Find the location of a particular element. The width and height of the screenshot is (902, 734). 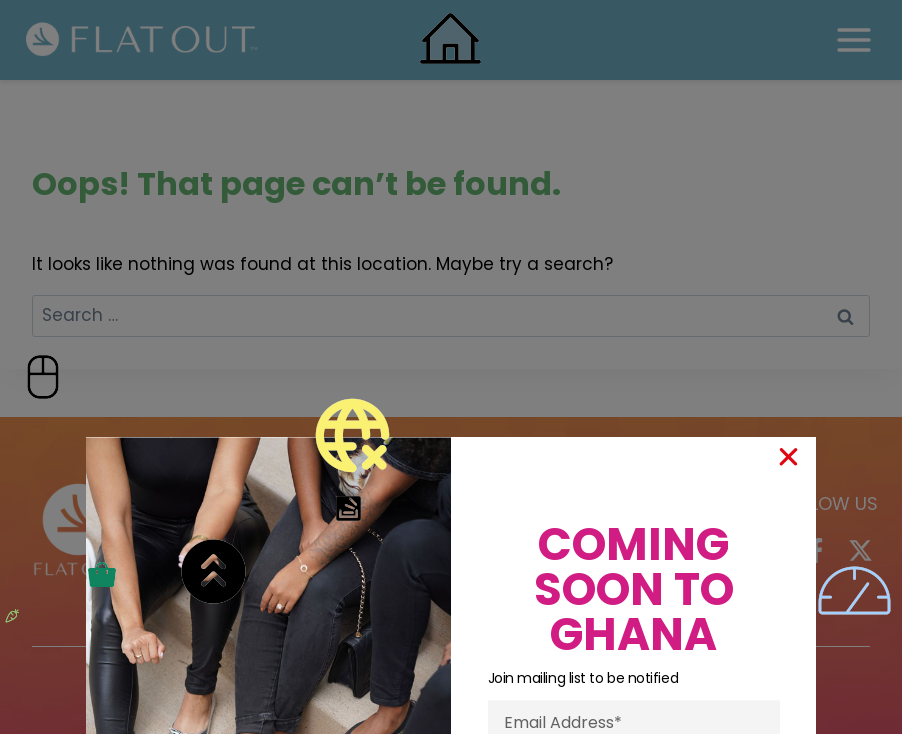

visit stack overflow for developer help is located at coordinates (348, 508).